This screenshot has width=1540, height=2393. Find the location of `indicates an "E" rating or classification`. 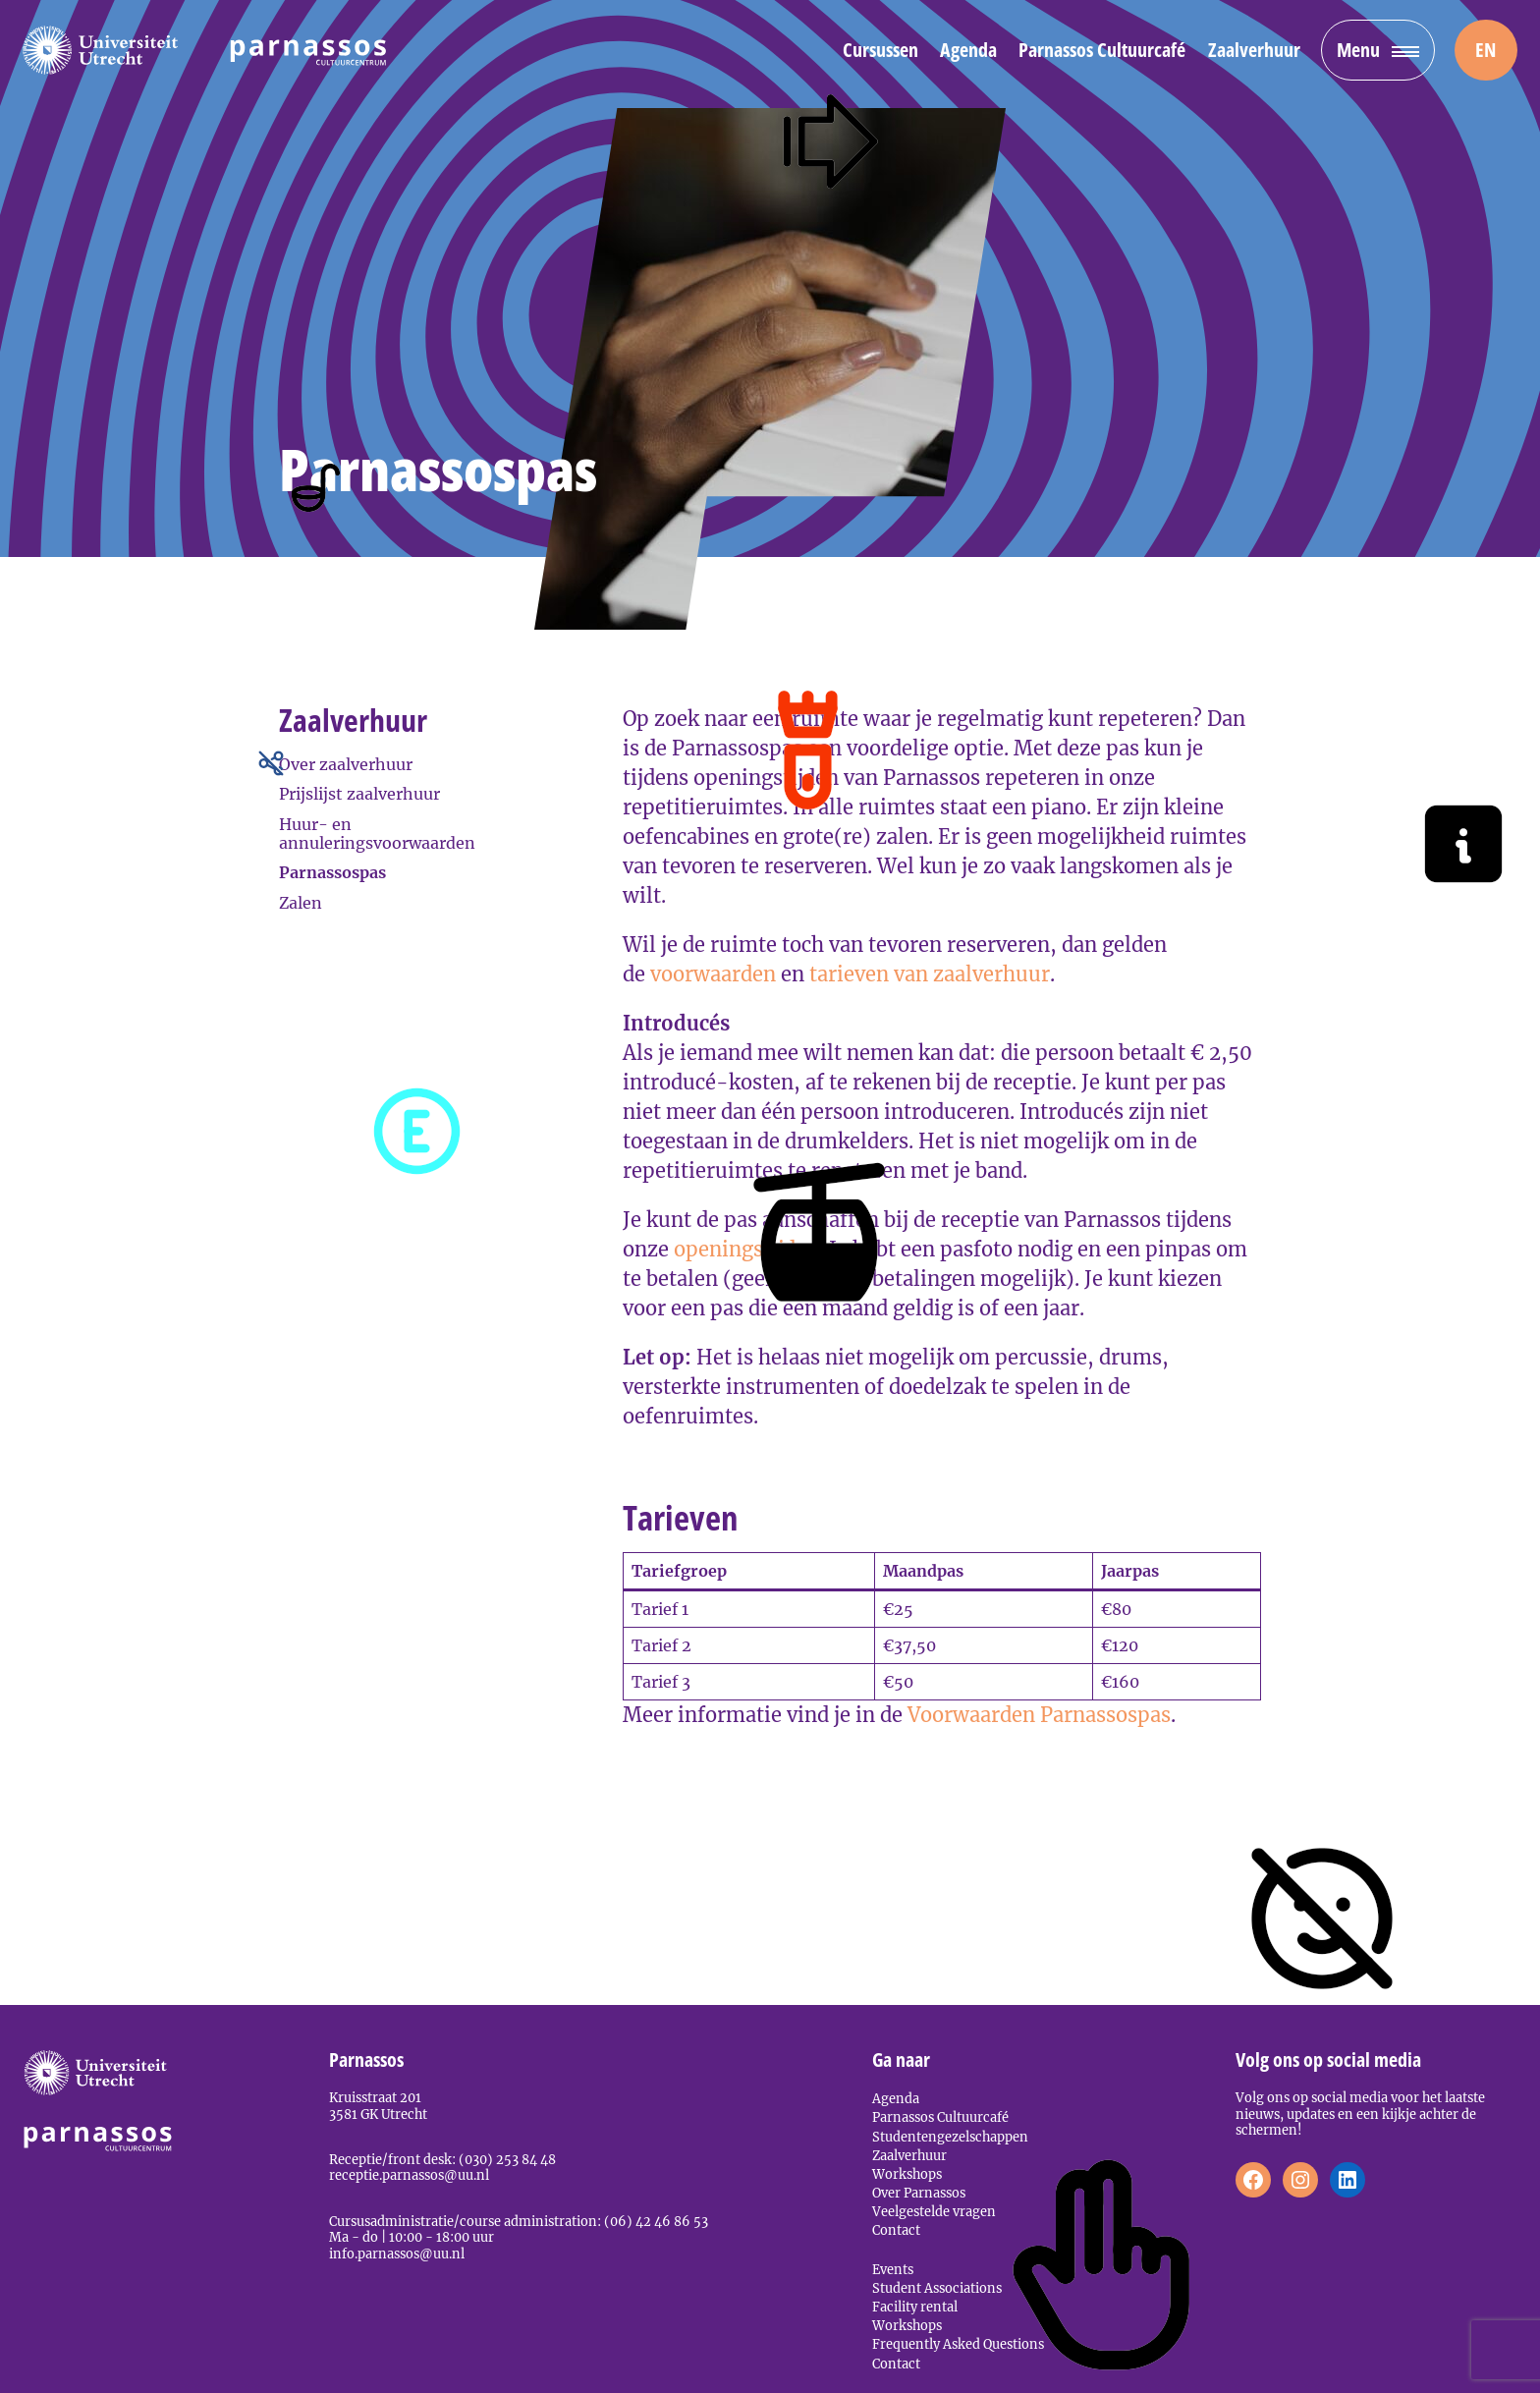

indicates an "E" rating or classification is located at coordinates (416, 1131).